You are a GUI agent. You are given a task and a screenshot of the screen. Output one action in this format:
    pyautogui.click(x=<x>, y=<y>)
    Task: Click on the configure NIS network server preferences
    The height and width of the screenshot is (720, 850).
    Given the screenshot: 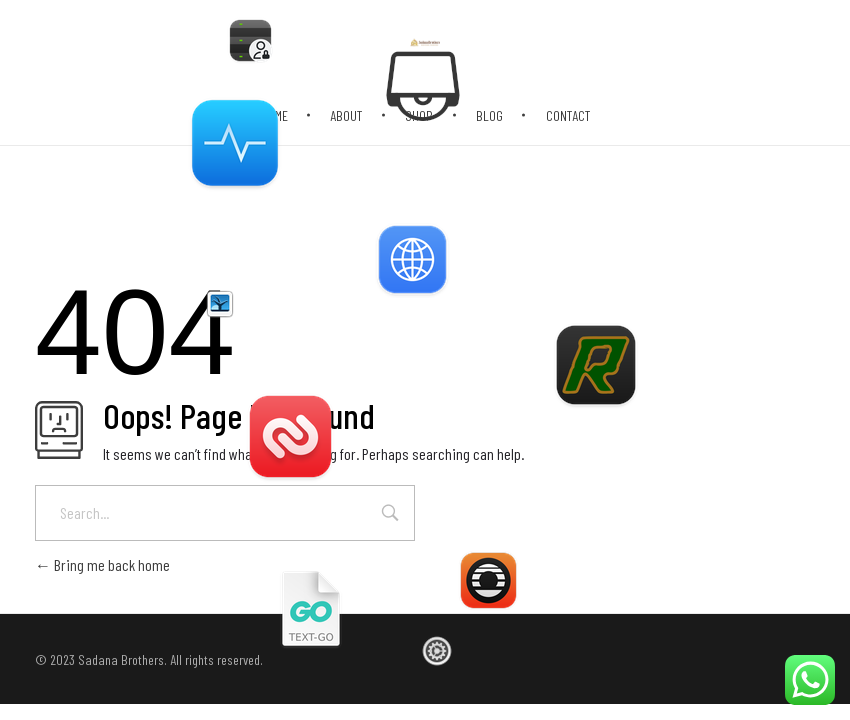 What is the action you would take?
    pyautogui.click(x=250, y=40)
    